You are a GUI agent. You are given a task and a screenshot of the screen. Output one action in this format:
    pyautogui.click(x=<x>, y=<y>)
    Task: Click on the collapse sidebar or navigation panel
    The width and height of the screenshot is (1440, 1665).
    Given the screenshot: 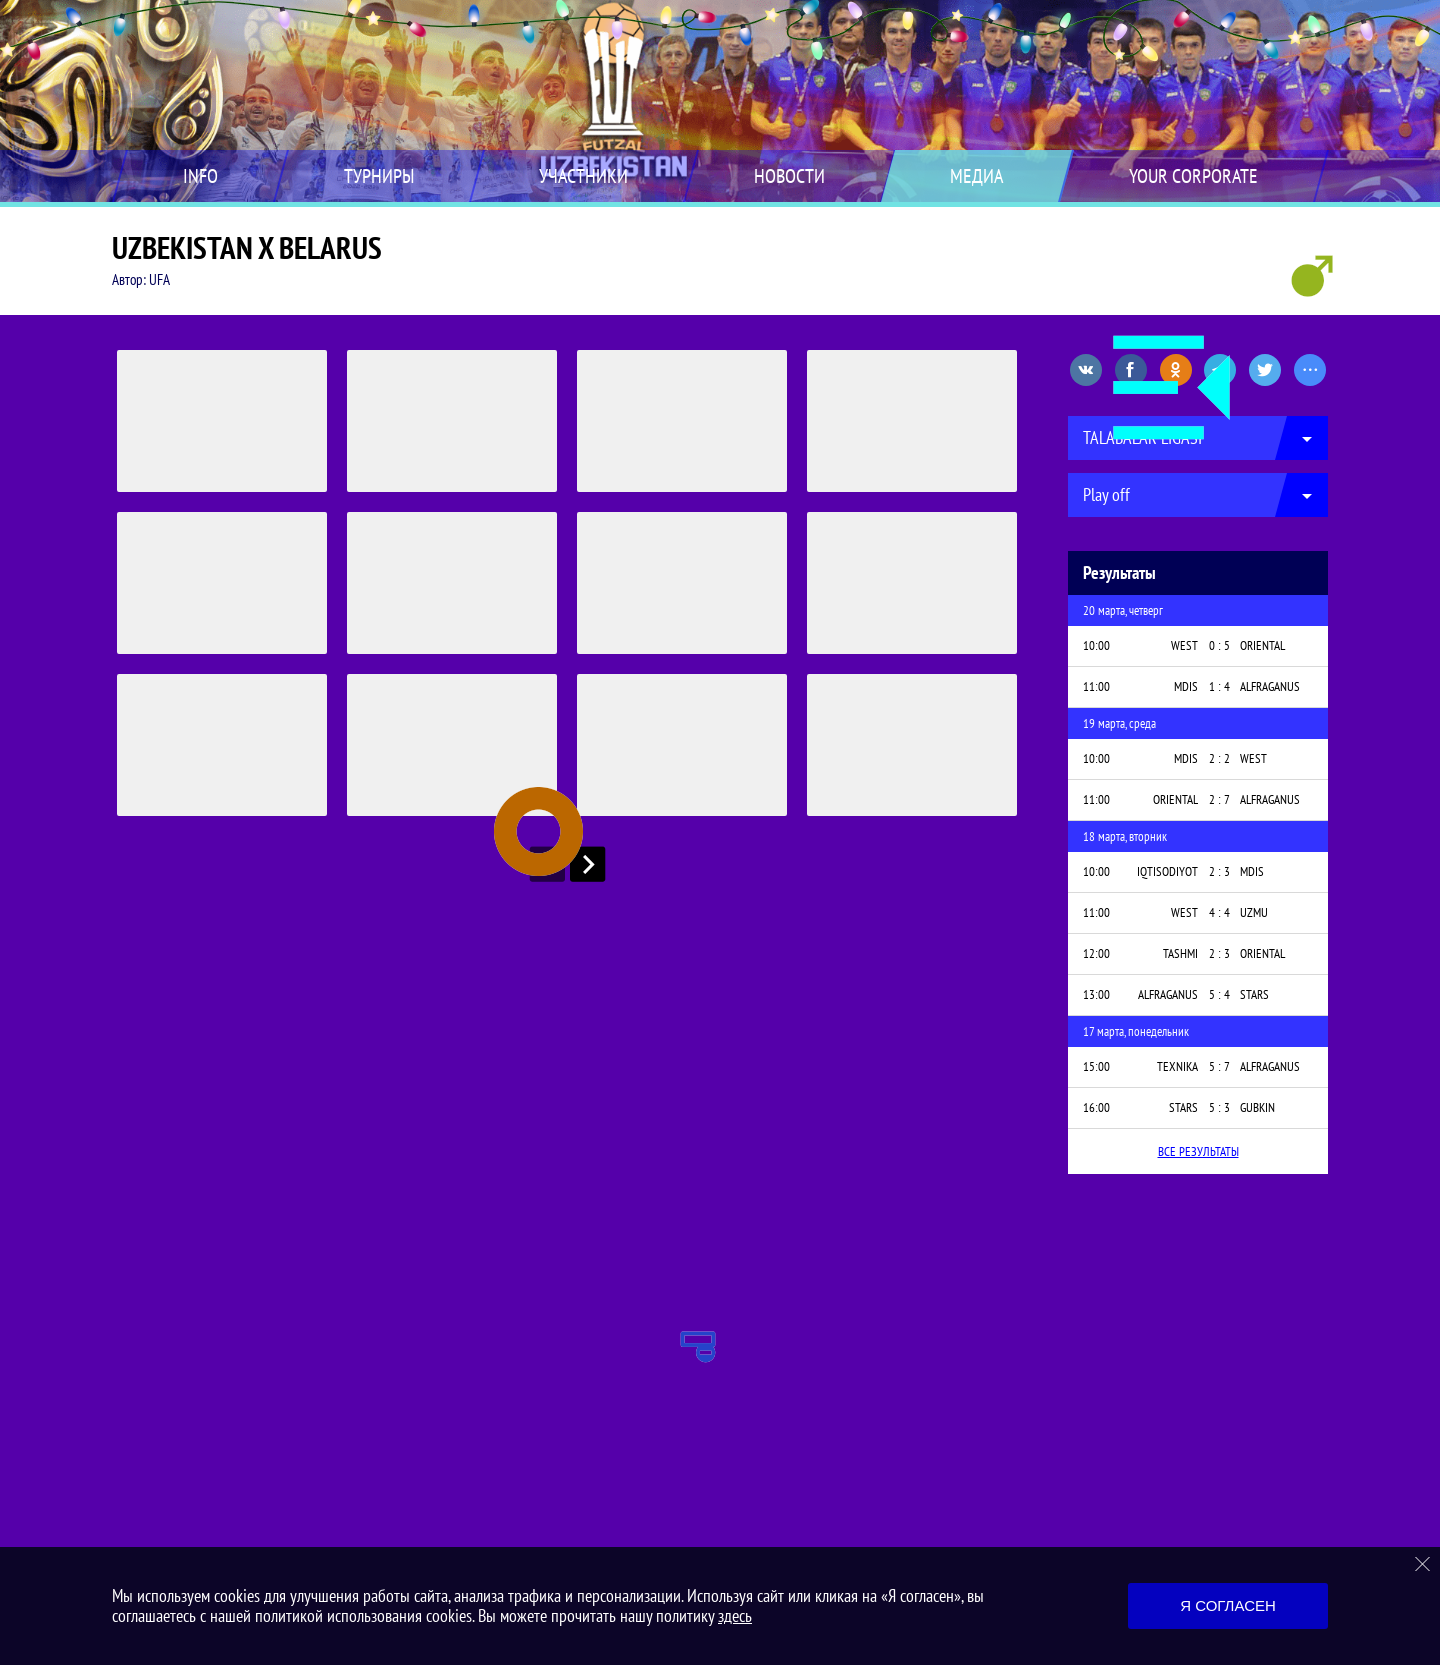 What is the action you would take?
    pyautogui.click(x=1171, y=387)
    